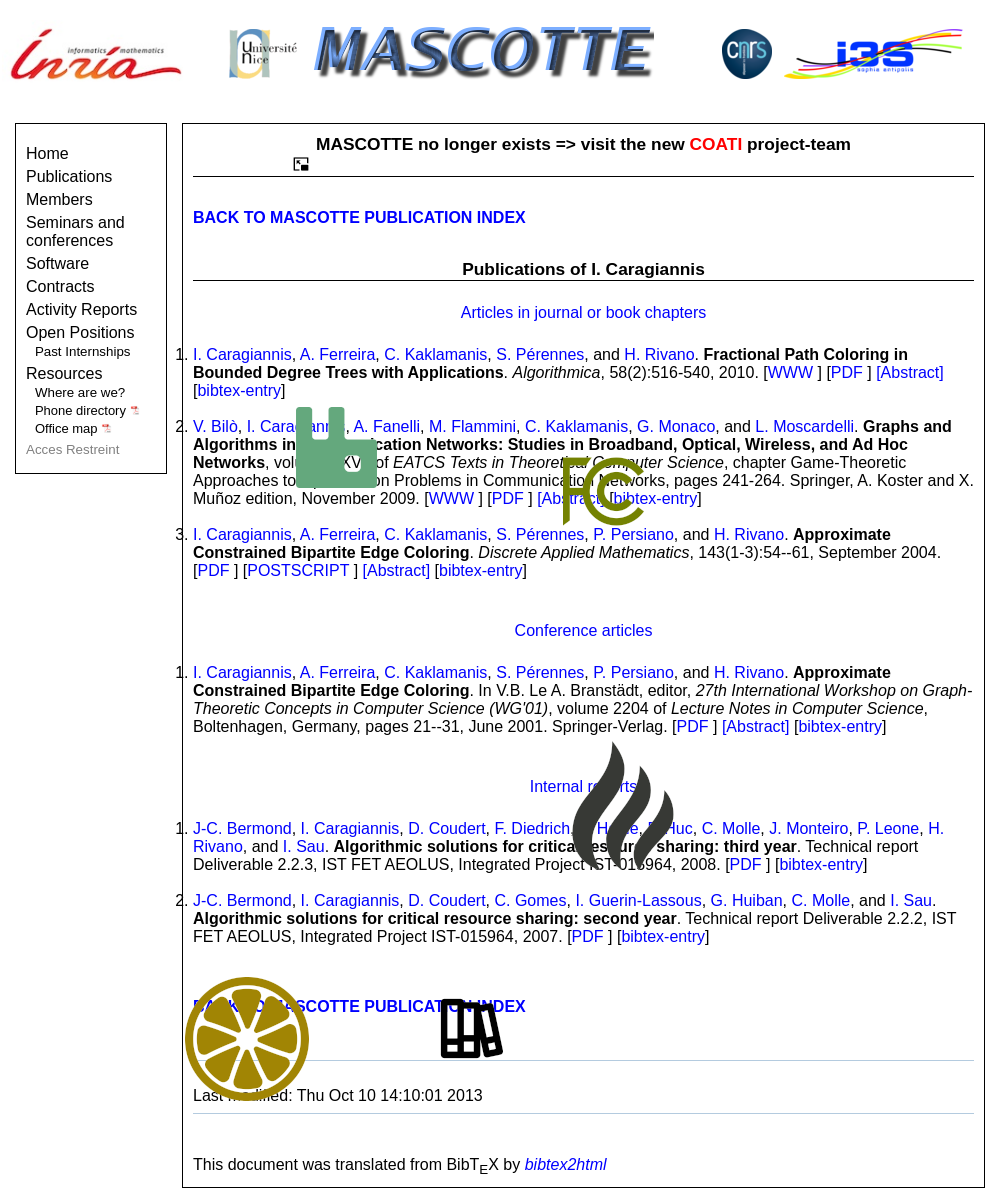  I want to click on exit picture-in-picture mode, so click(301, 164).